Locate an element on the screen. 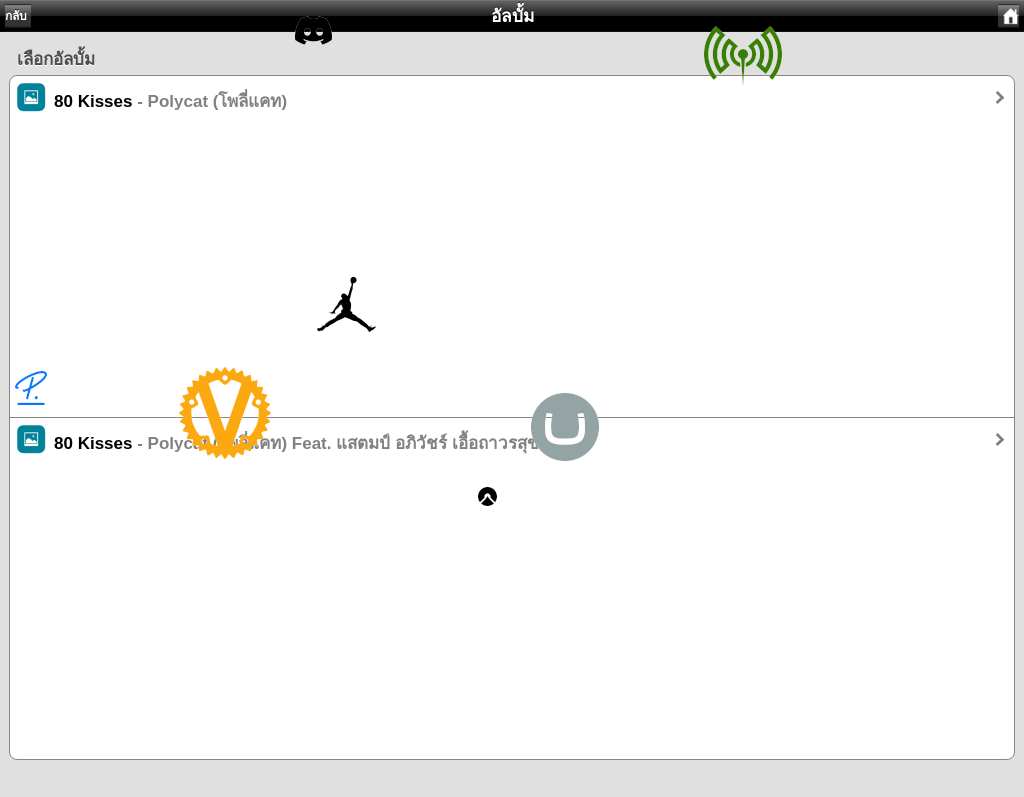 The width and height of the screenshot is (1024, 797). open personio HR management app is located at coordinates (31, 388).